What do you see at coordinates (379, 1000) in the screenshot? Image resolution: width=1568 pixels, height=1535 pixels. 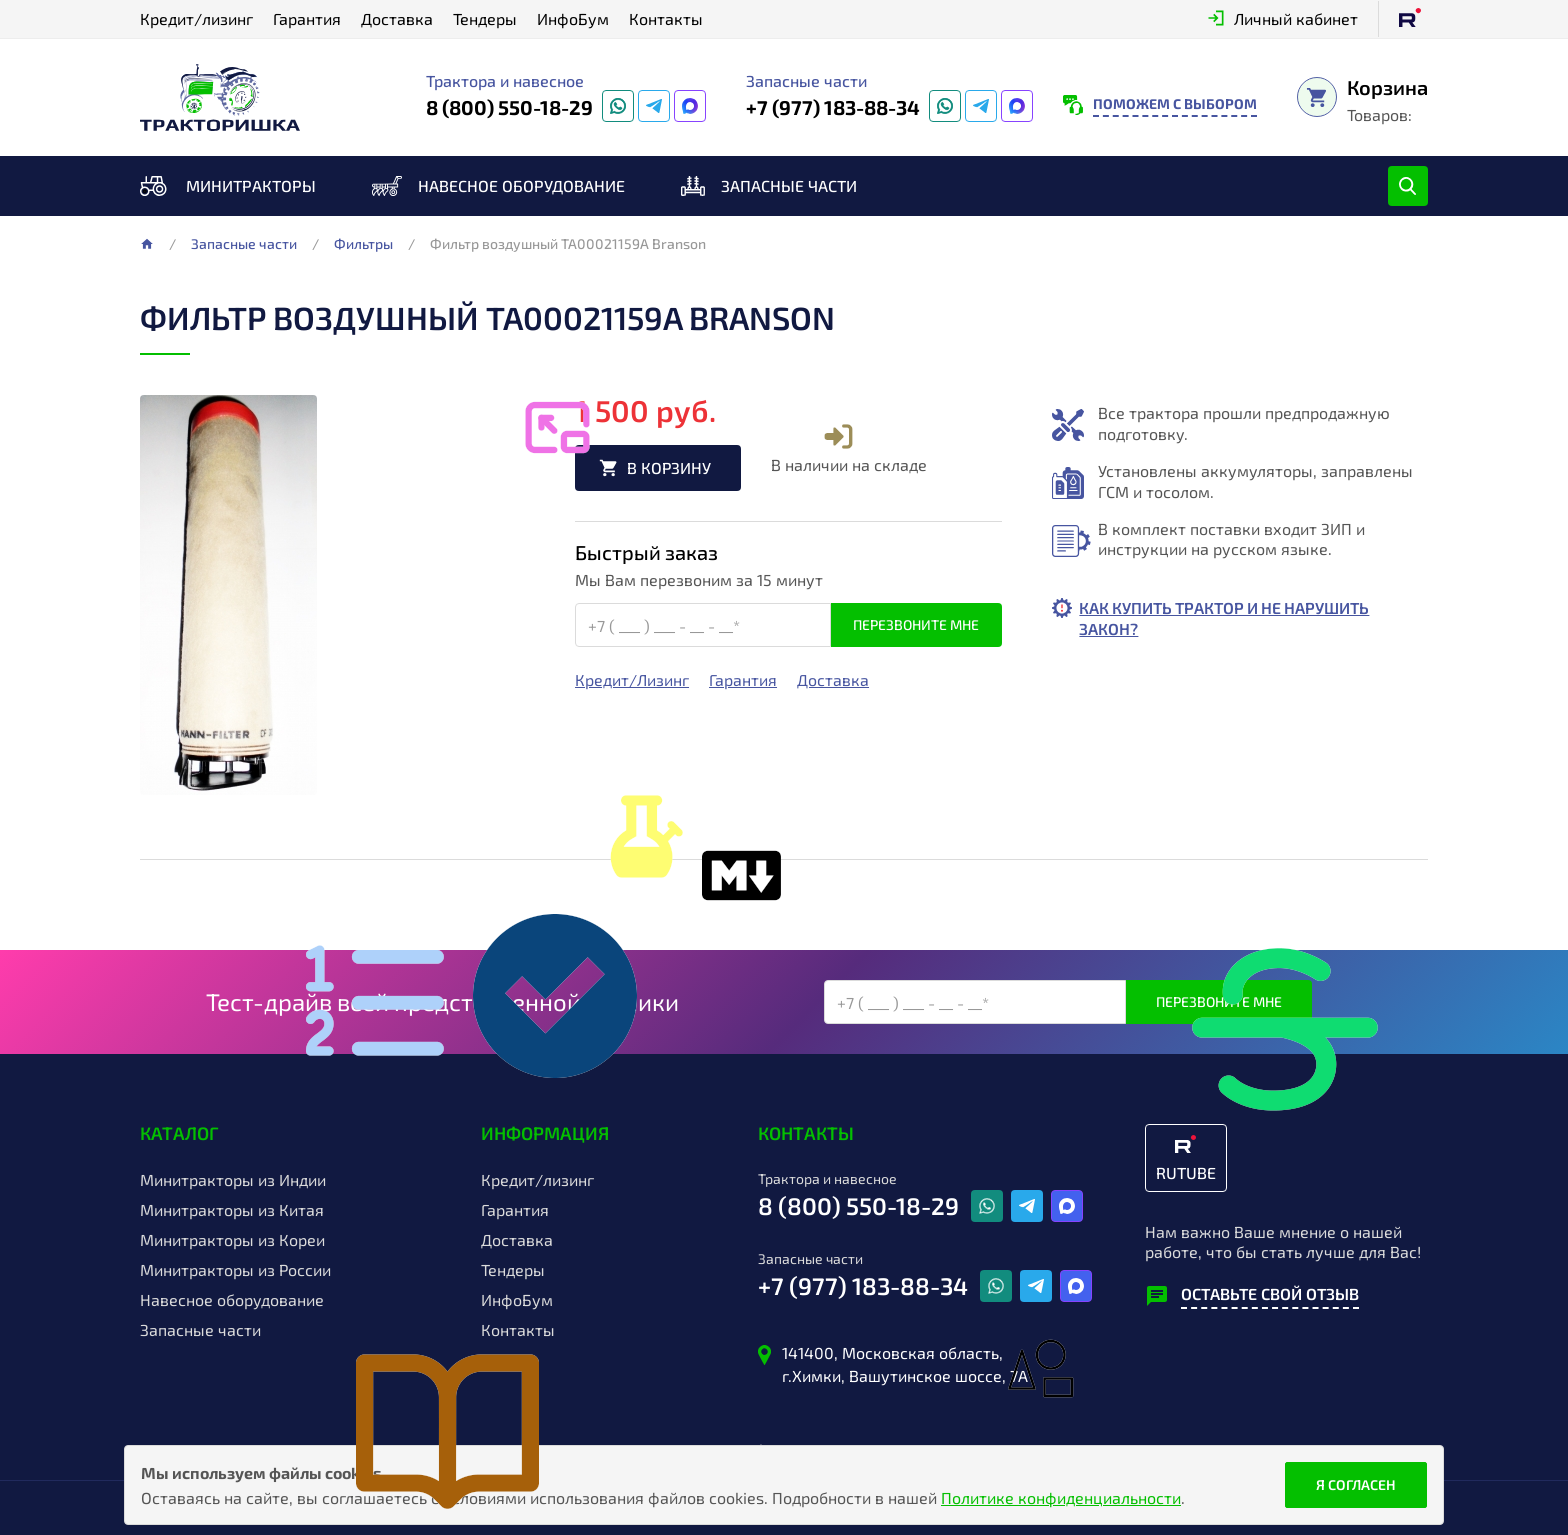 I see `create a numbered list` at bounding box center [379, 1000].